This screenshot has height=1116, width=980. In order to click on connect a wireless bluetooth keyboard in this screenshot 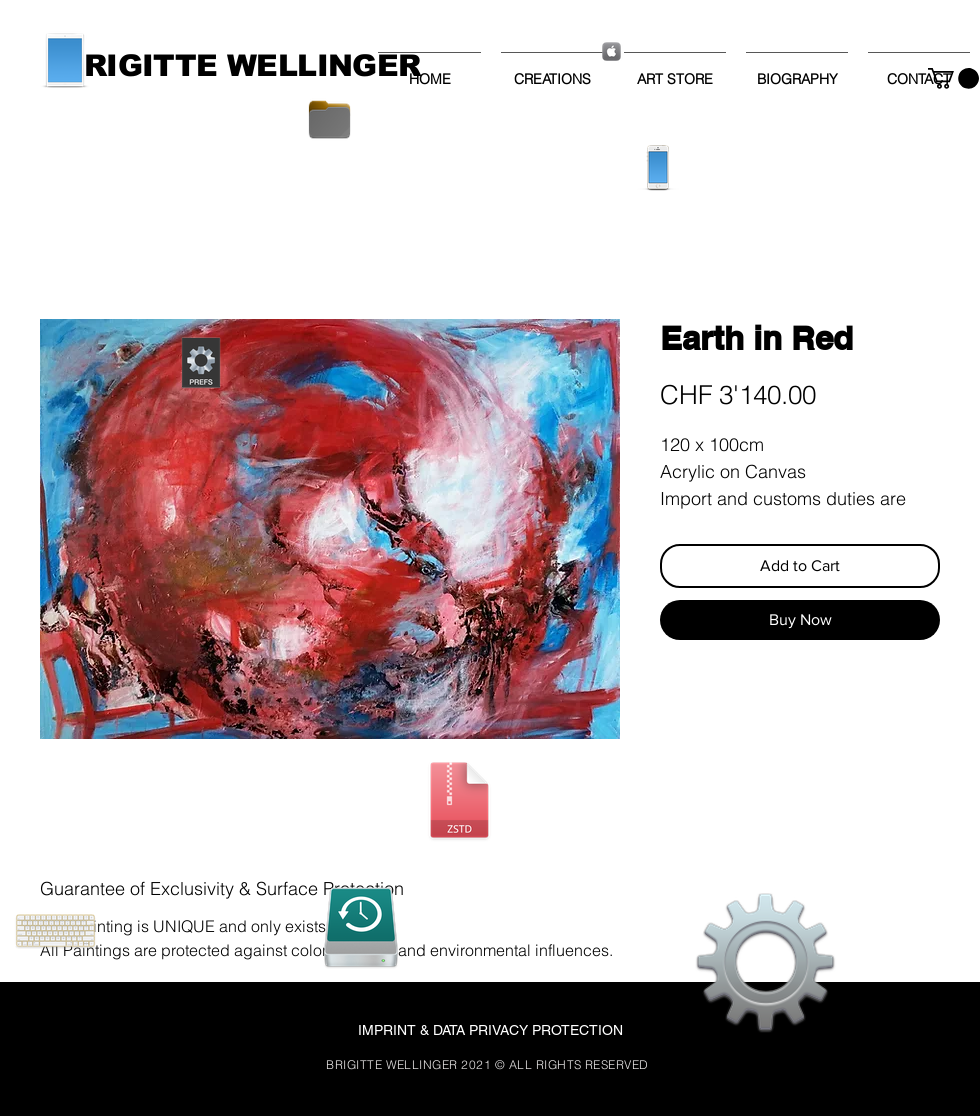, I will do `click(55, 930)`.